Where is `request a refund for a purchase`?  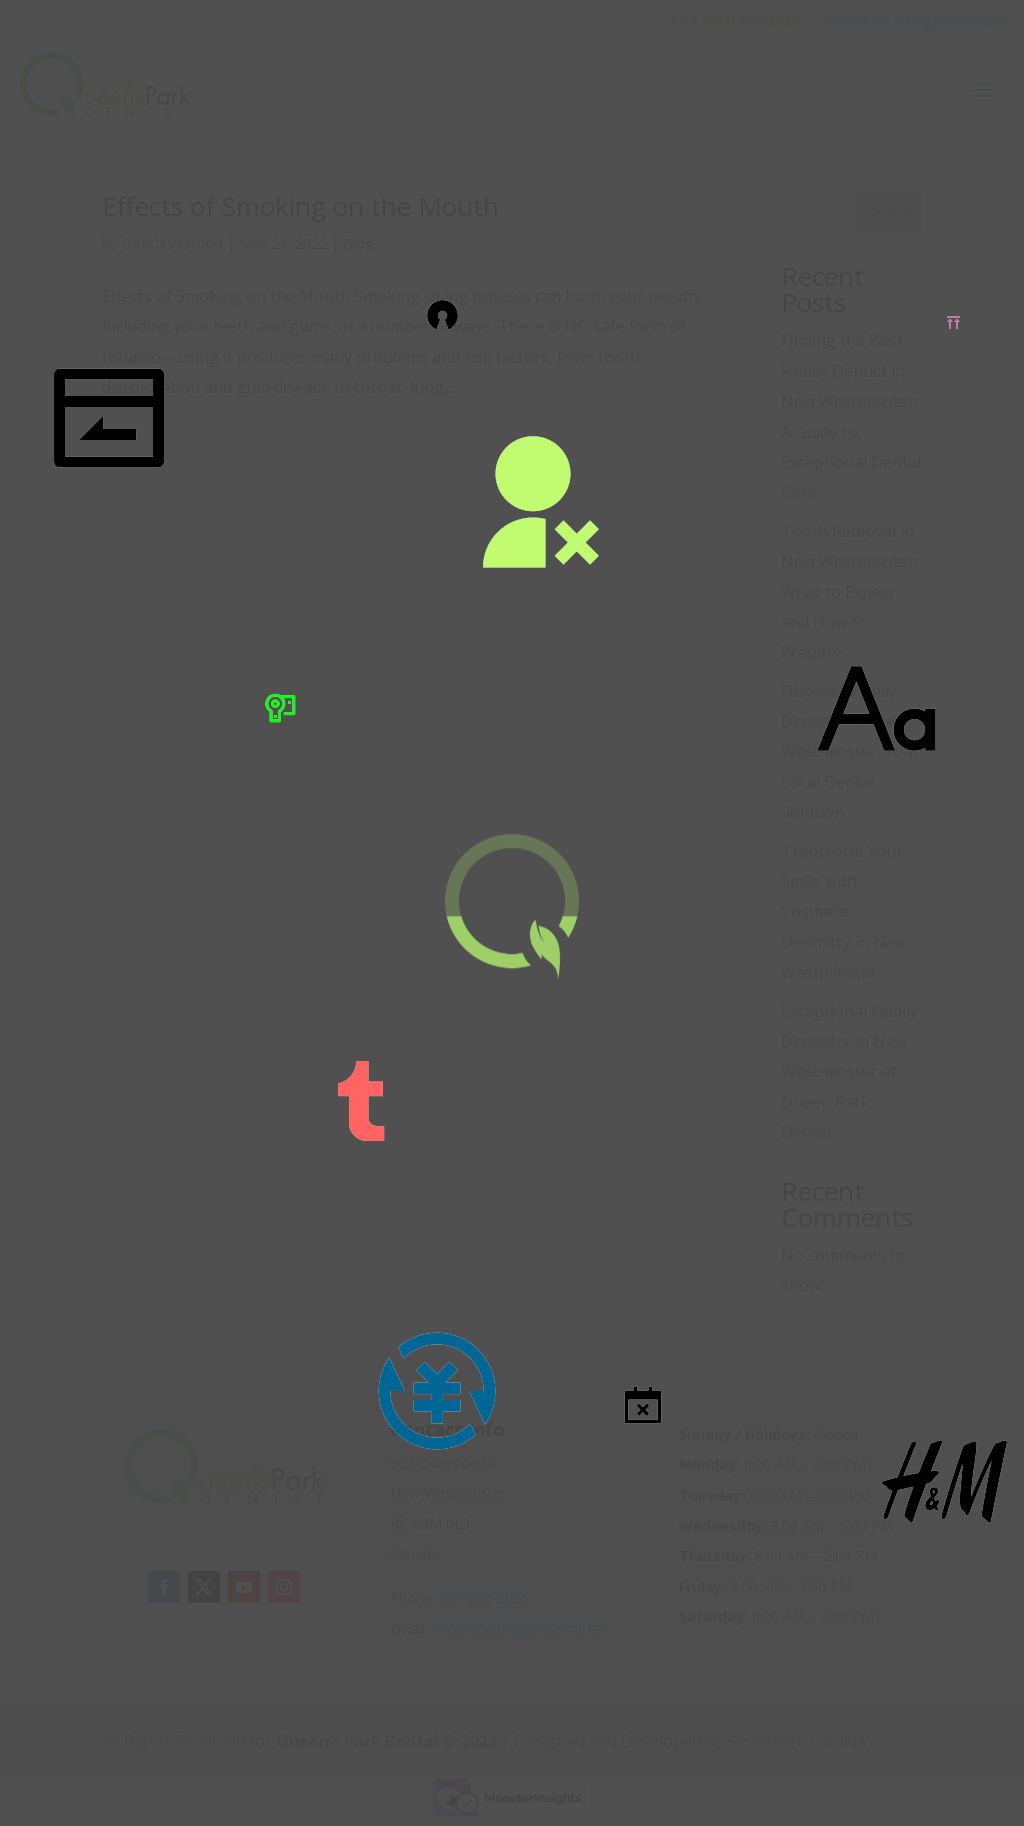 request a refund for a purchase is located at coordinates (109, 418).